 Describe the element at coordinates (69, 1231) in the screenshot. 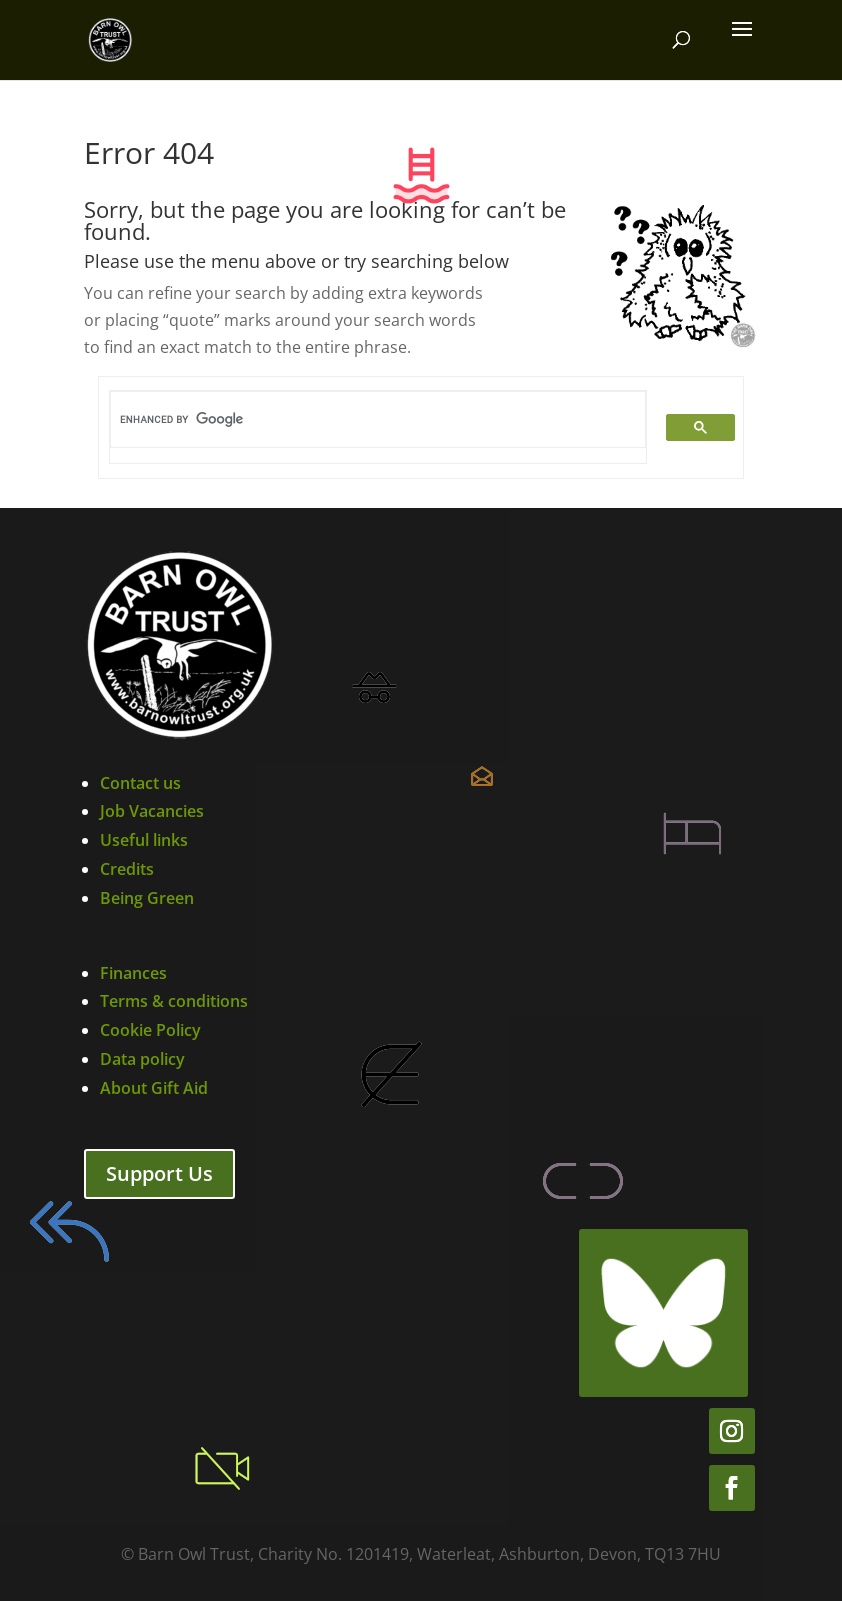

I see `reply all to a message or email` at that location.